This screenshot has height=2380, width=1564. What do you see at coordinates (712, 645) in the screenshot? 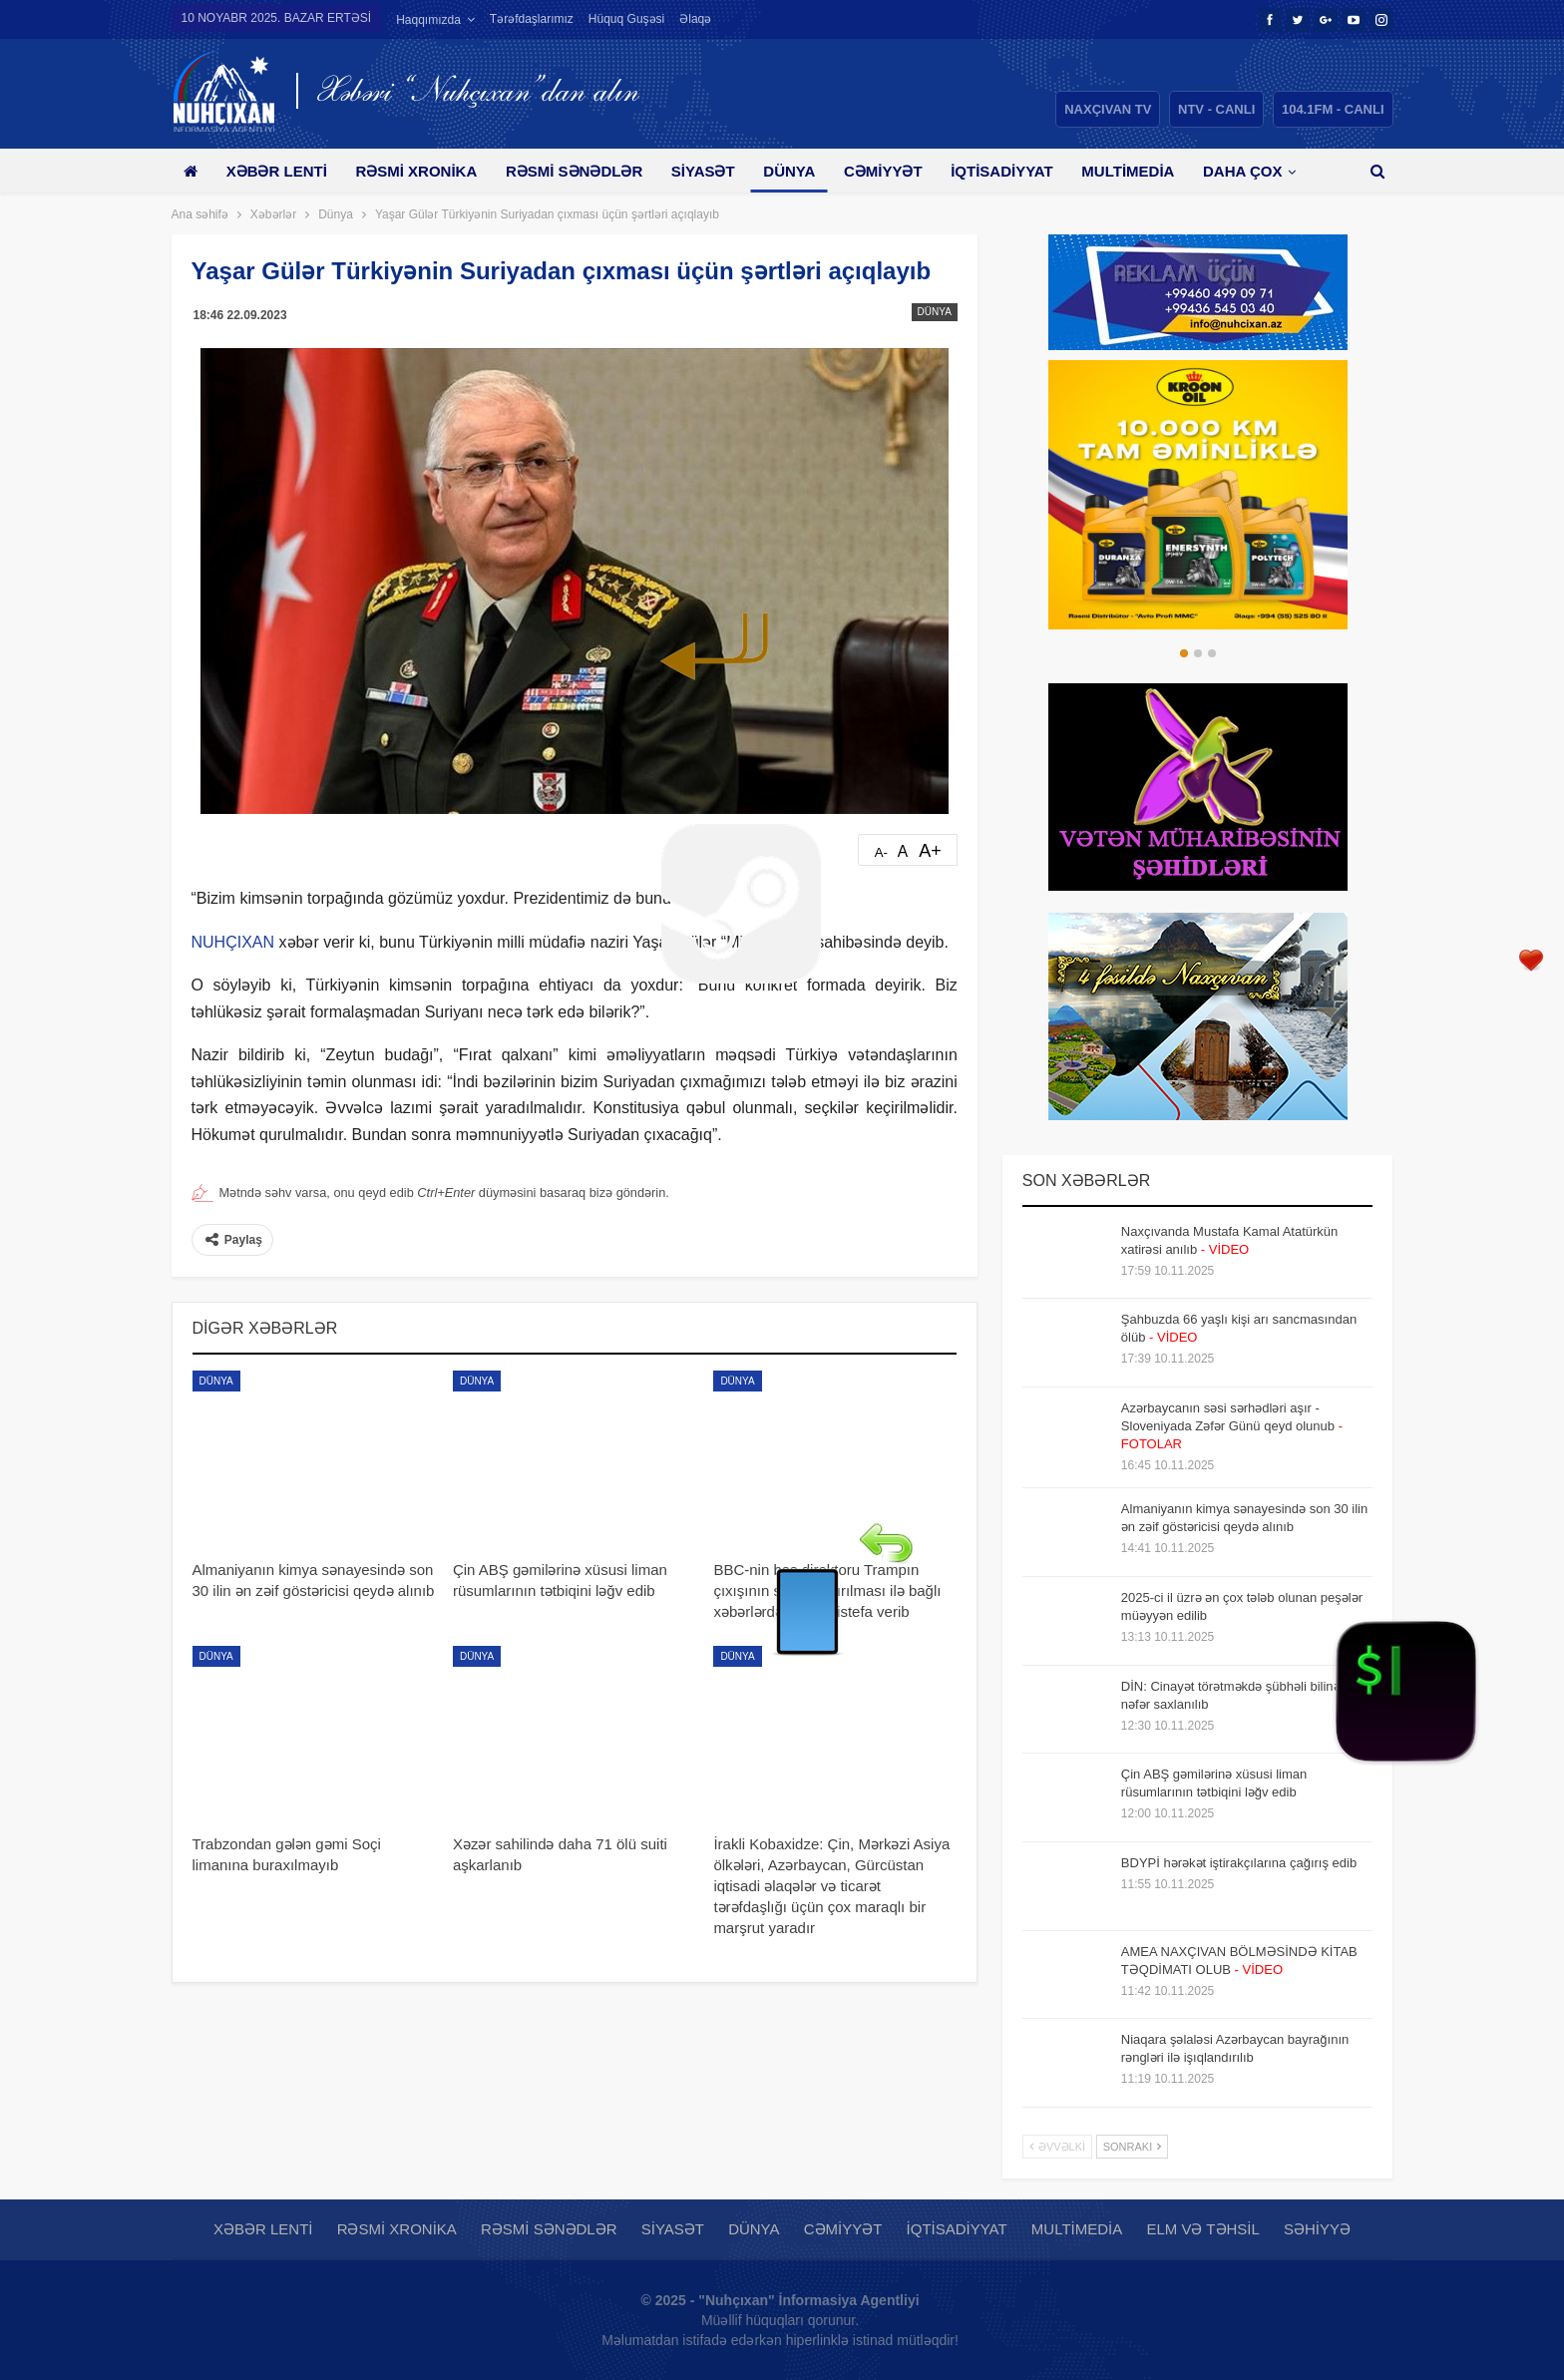
I see `reply to all recipients of an email` at bounding box center [712, 645].